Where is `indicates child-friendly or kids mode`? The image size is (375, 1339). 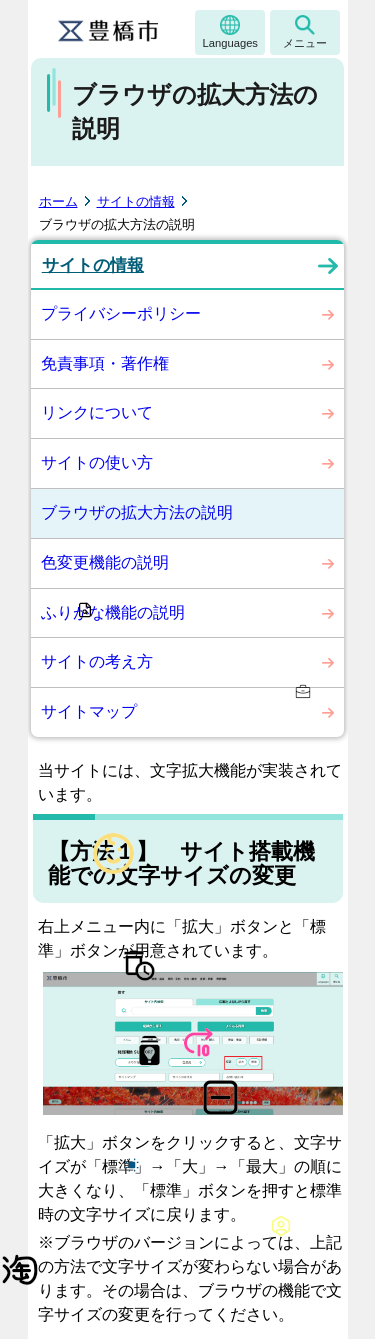 indicates child-friendly or kids mode is located at coordinates (113, 853).